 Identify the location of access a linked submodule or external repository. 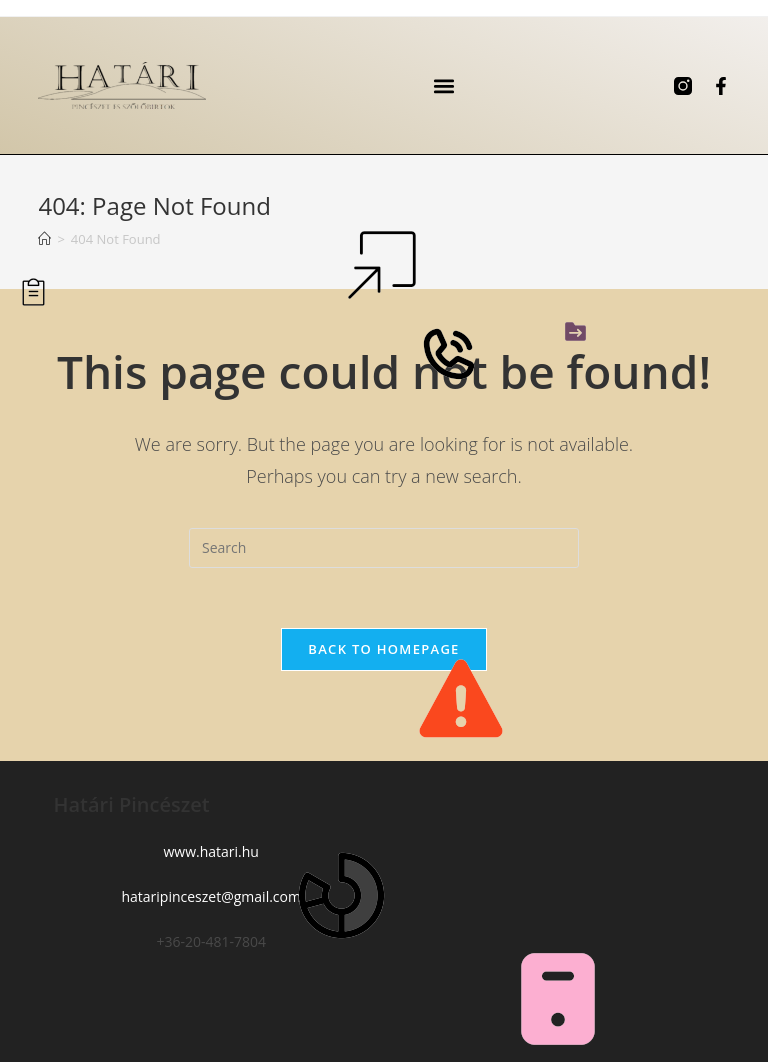
(575, 331).